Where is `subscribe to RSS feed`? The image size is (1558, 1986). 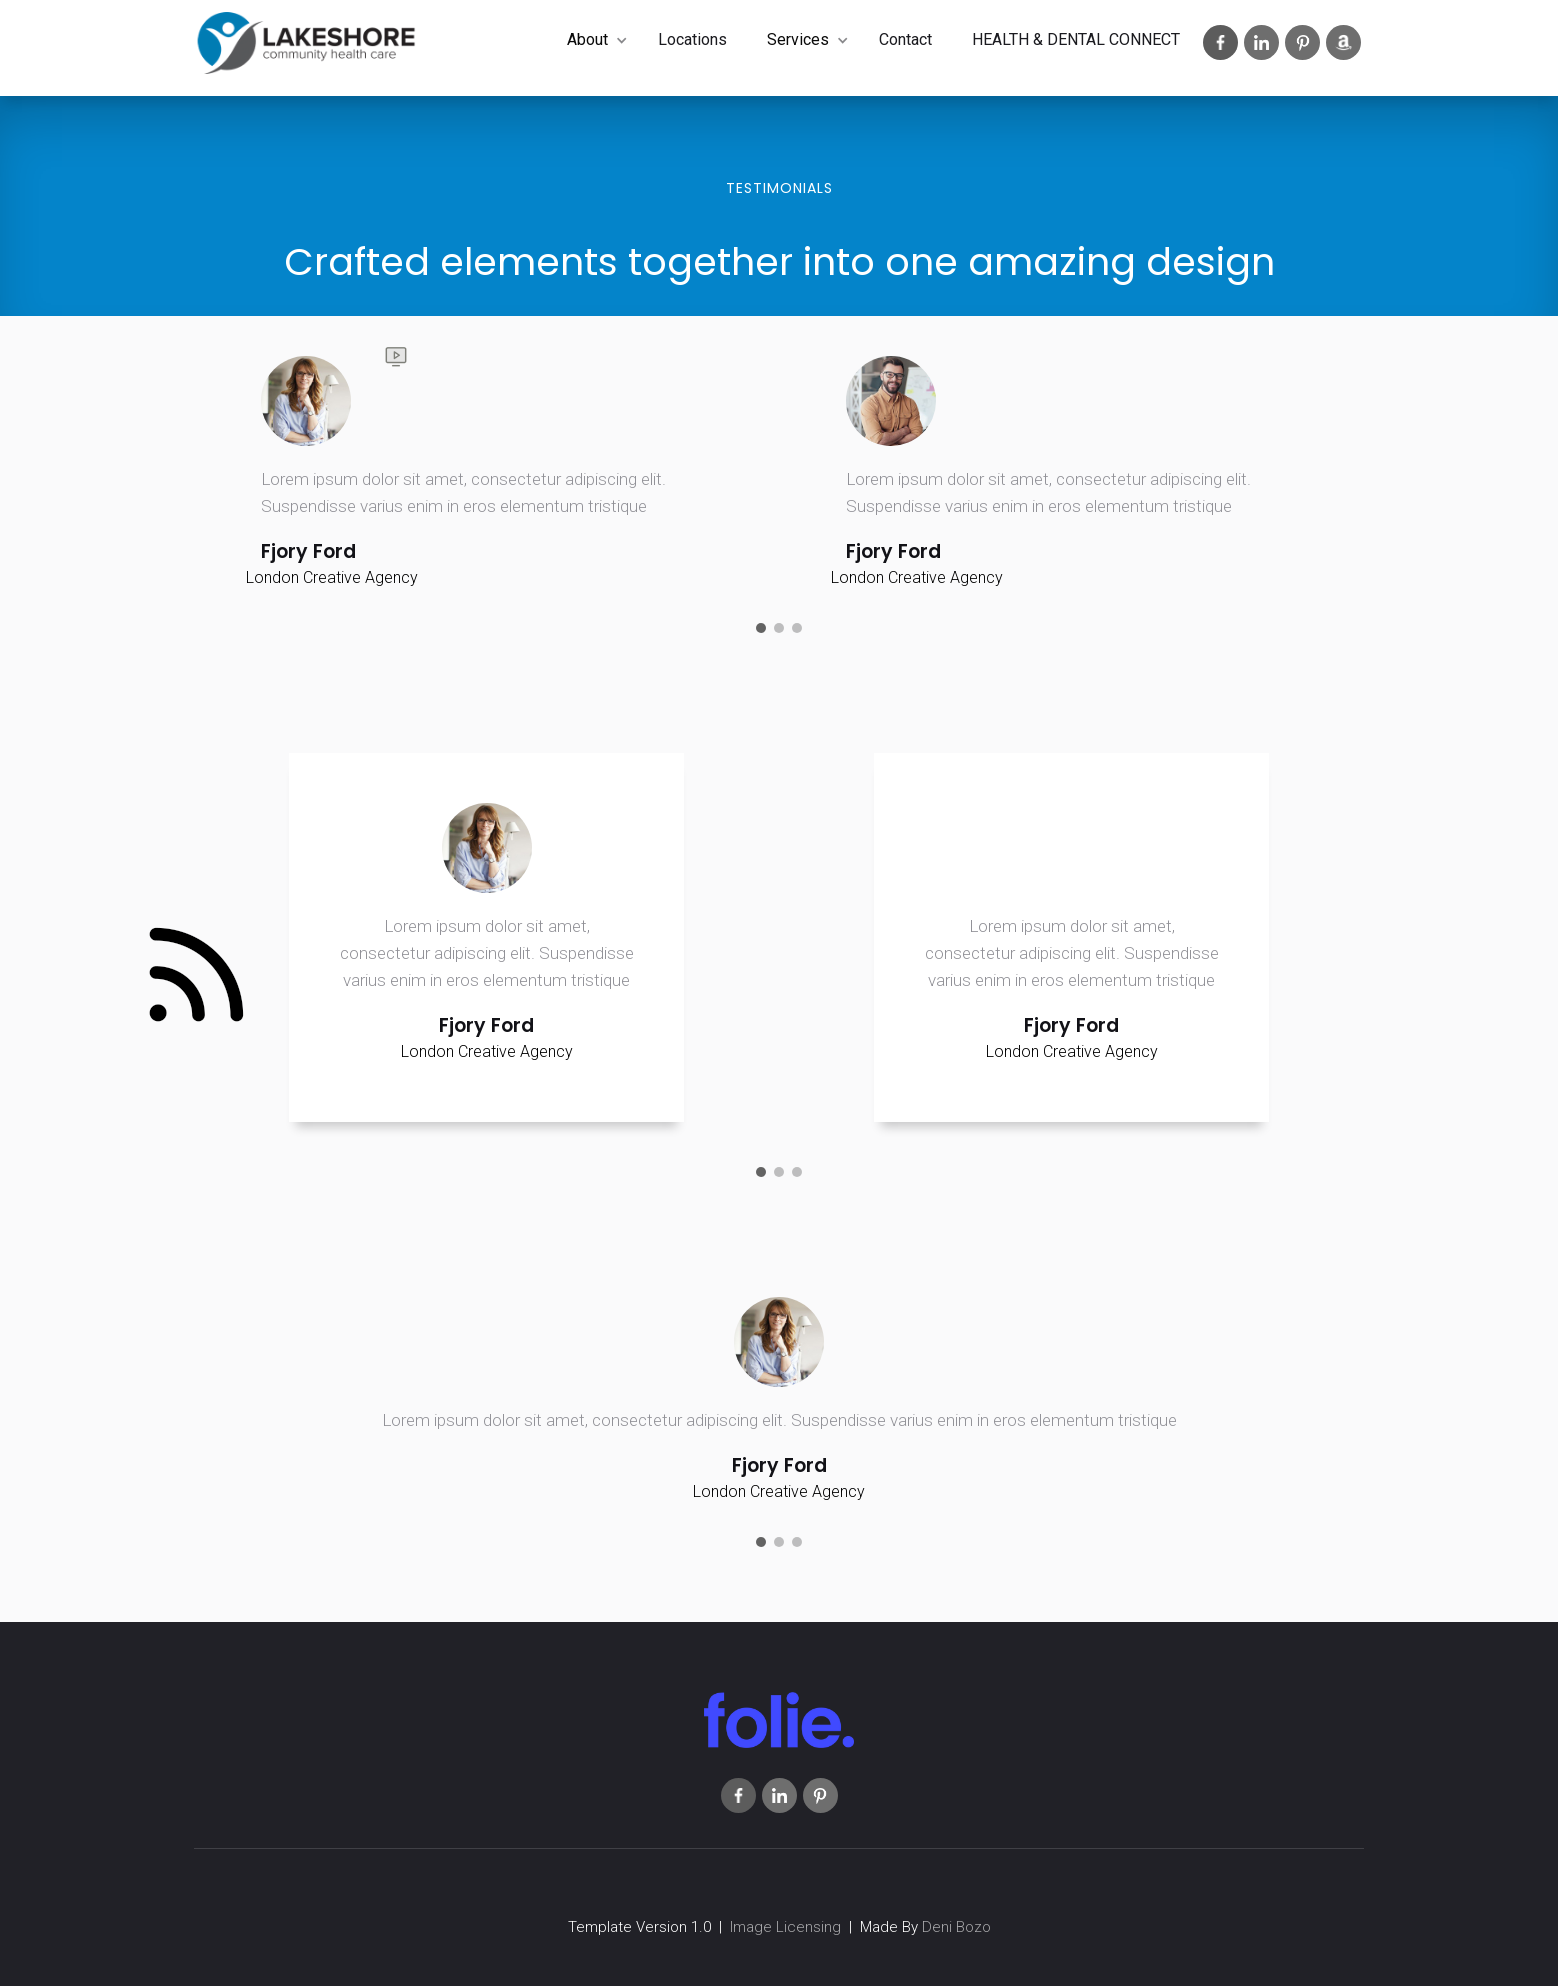 subscribe to RSS feed is located at coordinates (190, 981).